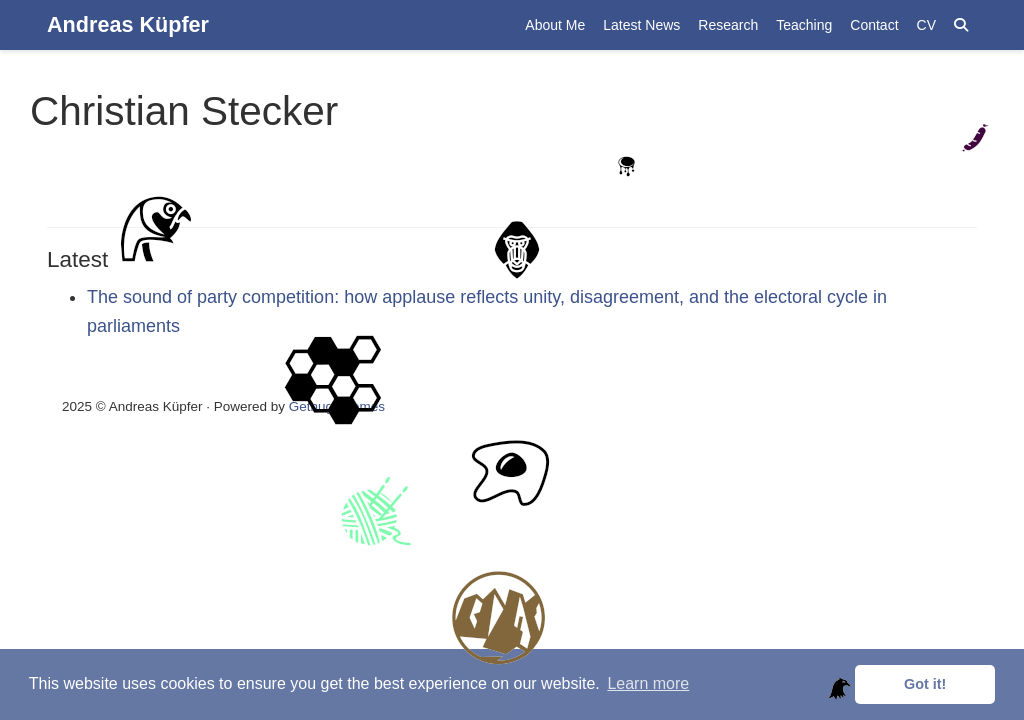  Describe the element at coordinates (498, 617) in the screenshot. I see `indicates arctic or cold climate game environment` at that location.